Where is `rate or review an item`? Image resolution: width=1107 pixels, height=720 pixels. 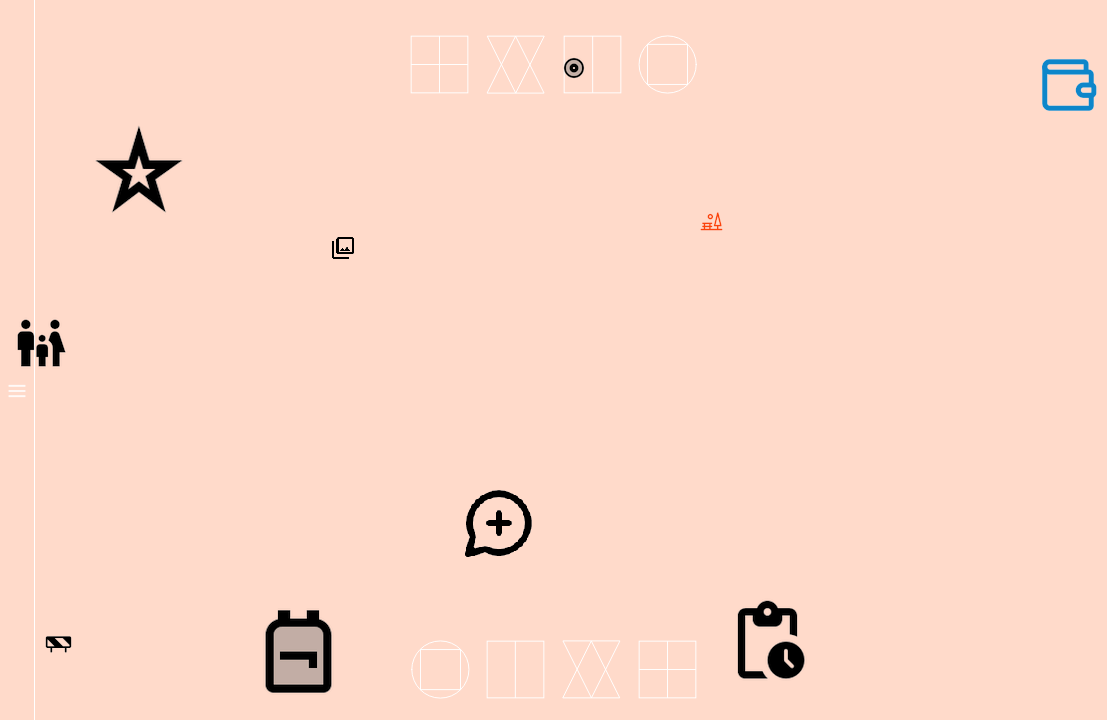 rate or review an item is located at coordinates (139, 169).